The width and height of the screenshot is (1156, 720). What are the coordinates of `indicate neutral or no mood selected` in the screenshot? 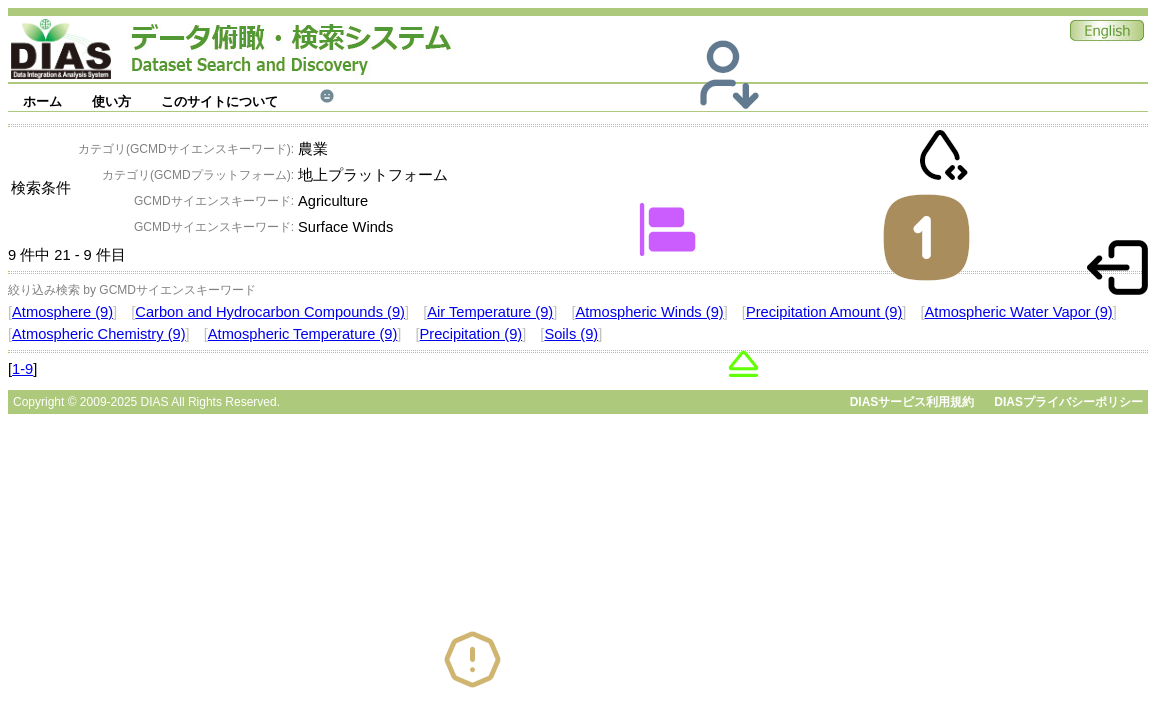 It's located at (327, 96).